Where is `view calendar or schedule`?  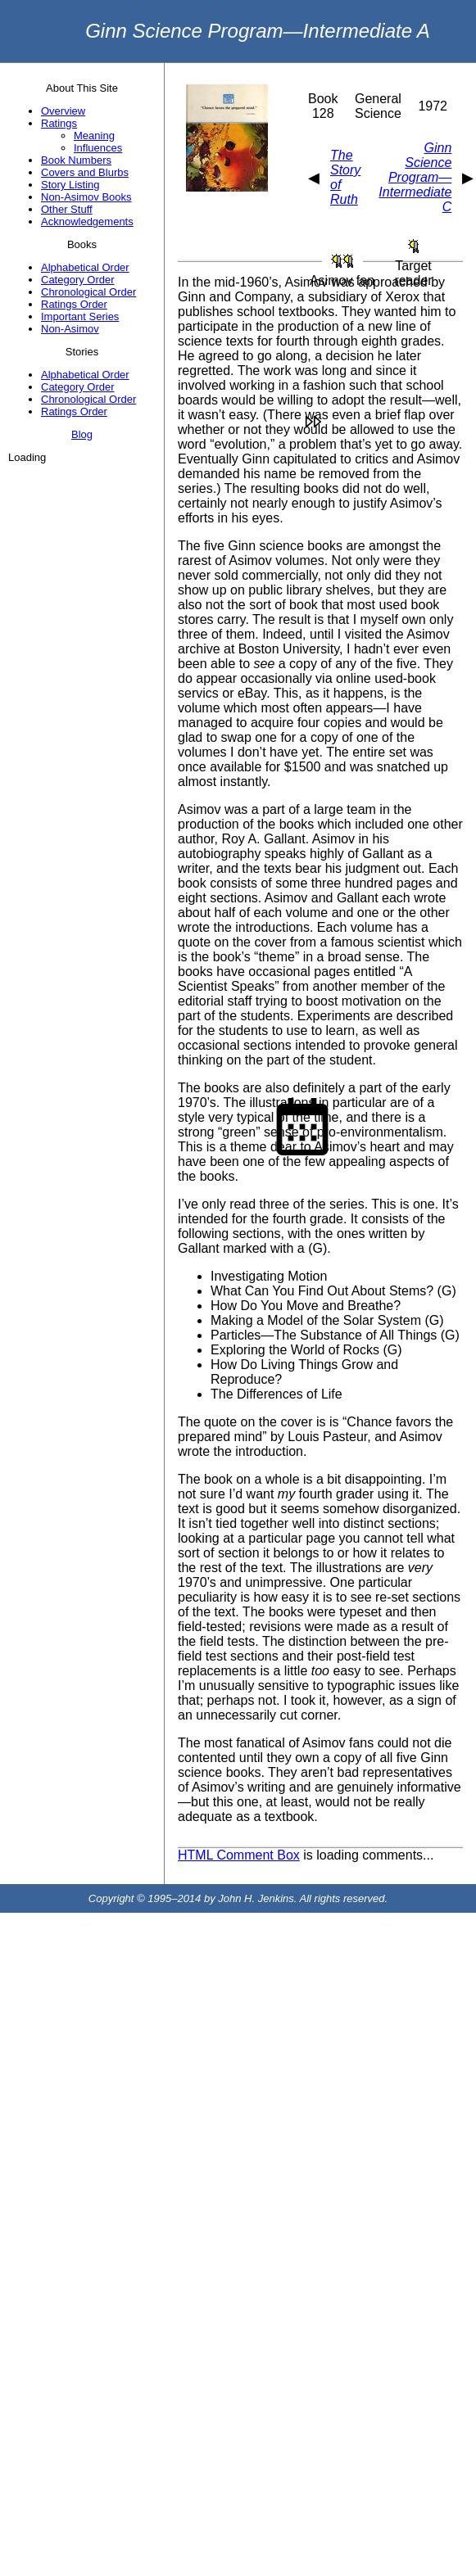 view calendar or schedule is located at coordinates (302, 1127).